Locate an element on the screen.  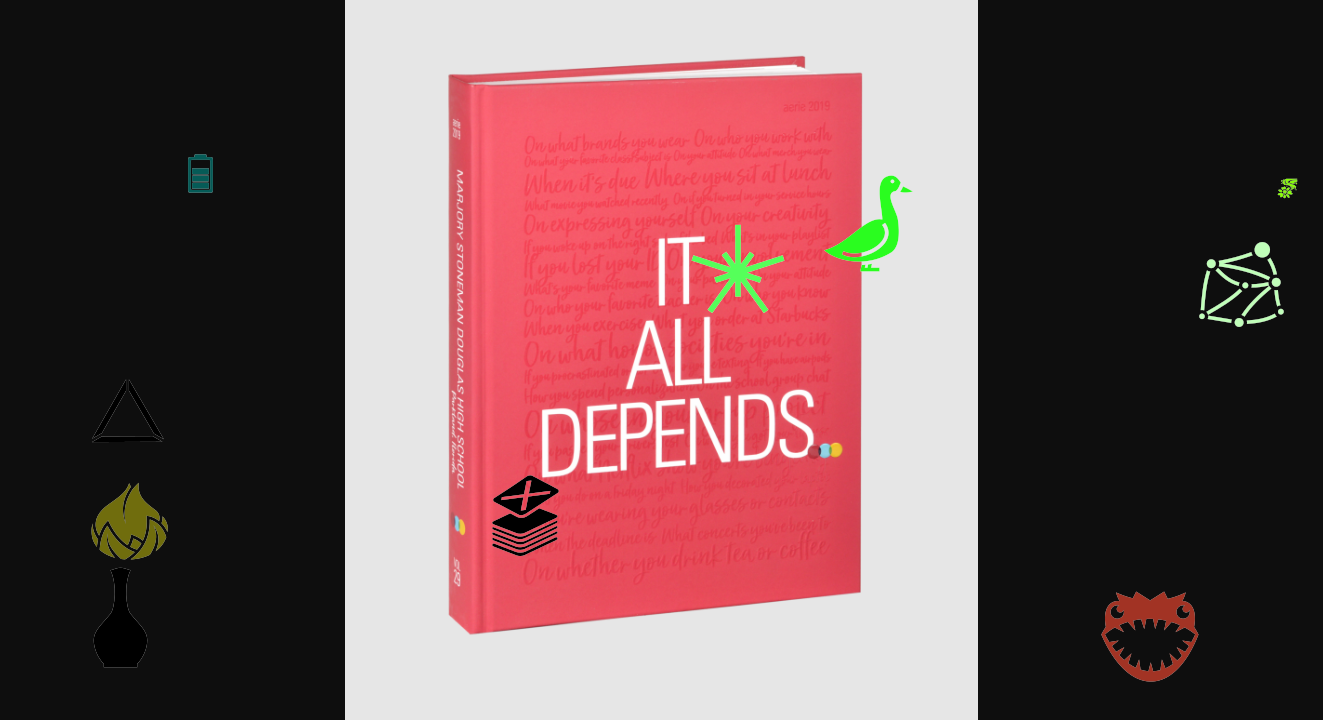
activate laser or beam attack is located at coordinates (738, 269).